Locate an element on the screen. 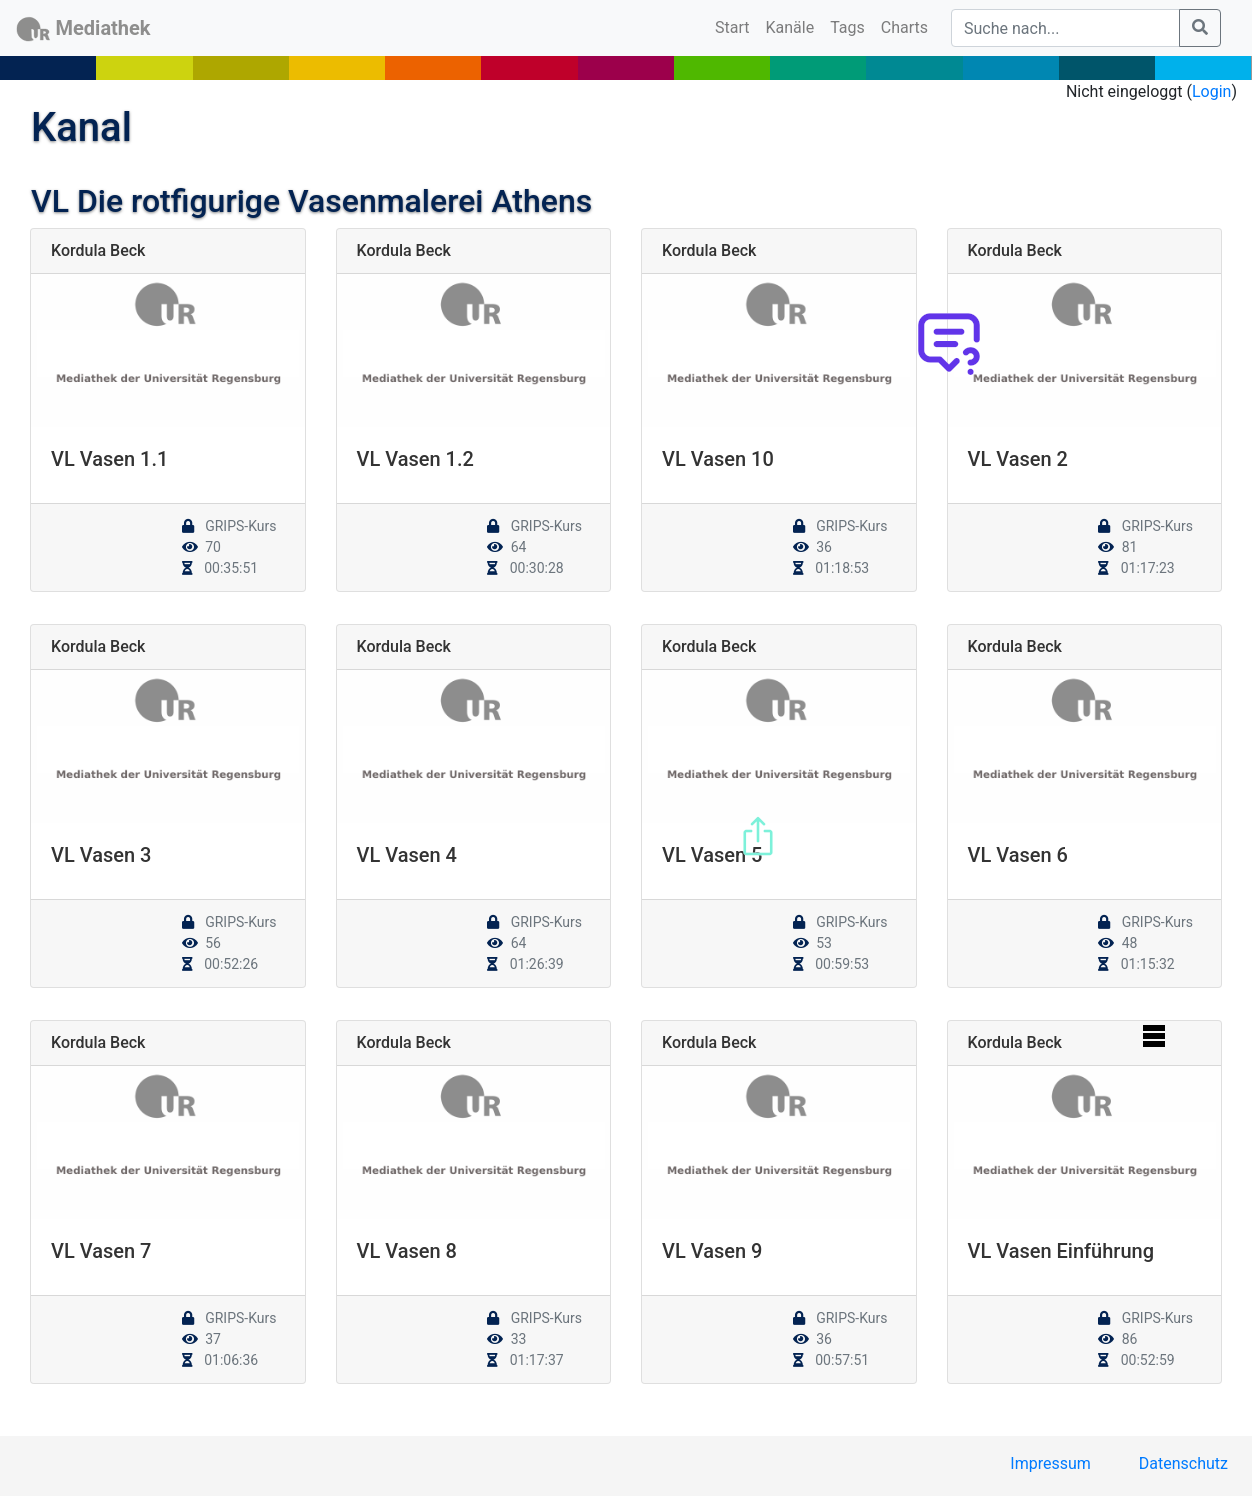 This screenshot has height=1496, width=1252. share this content is located at coordinates (758, 837).